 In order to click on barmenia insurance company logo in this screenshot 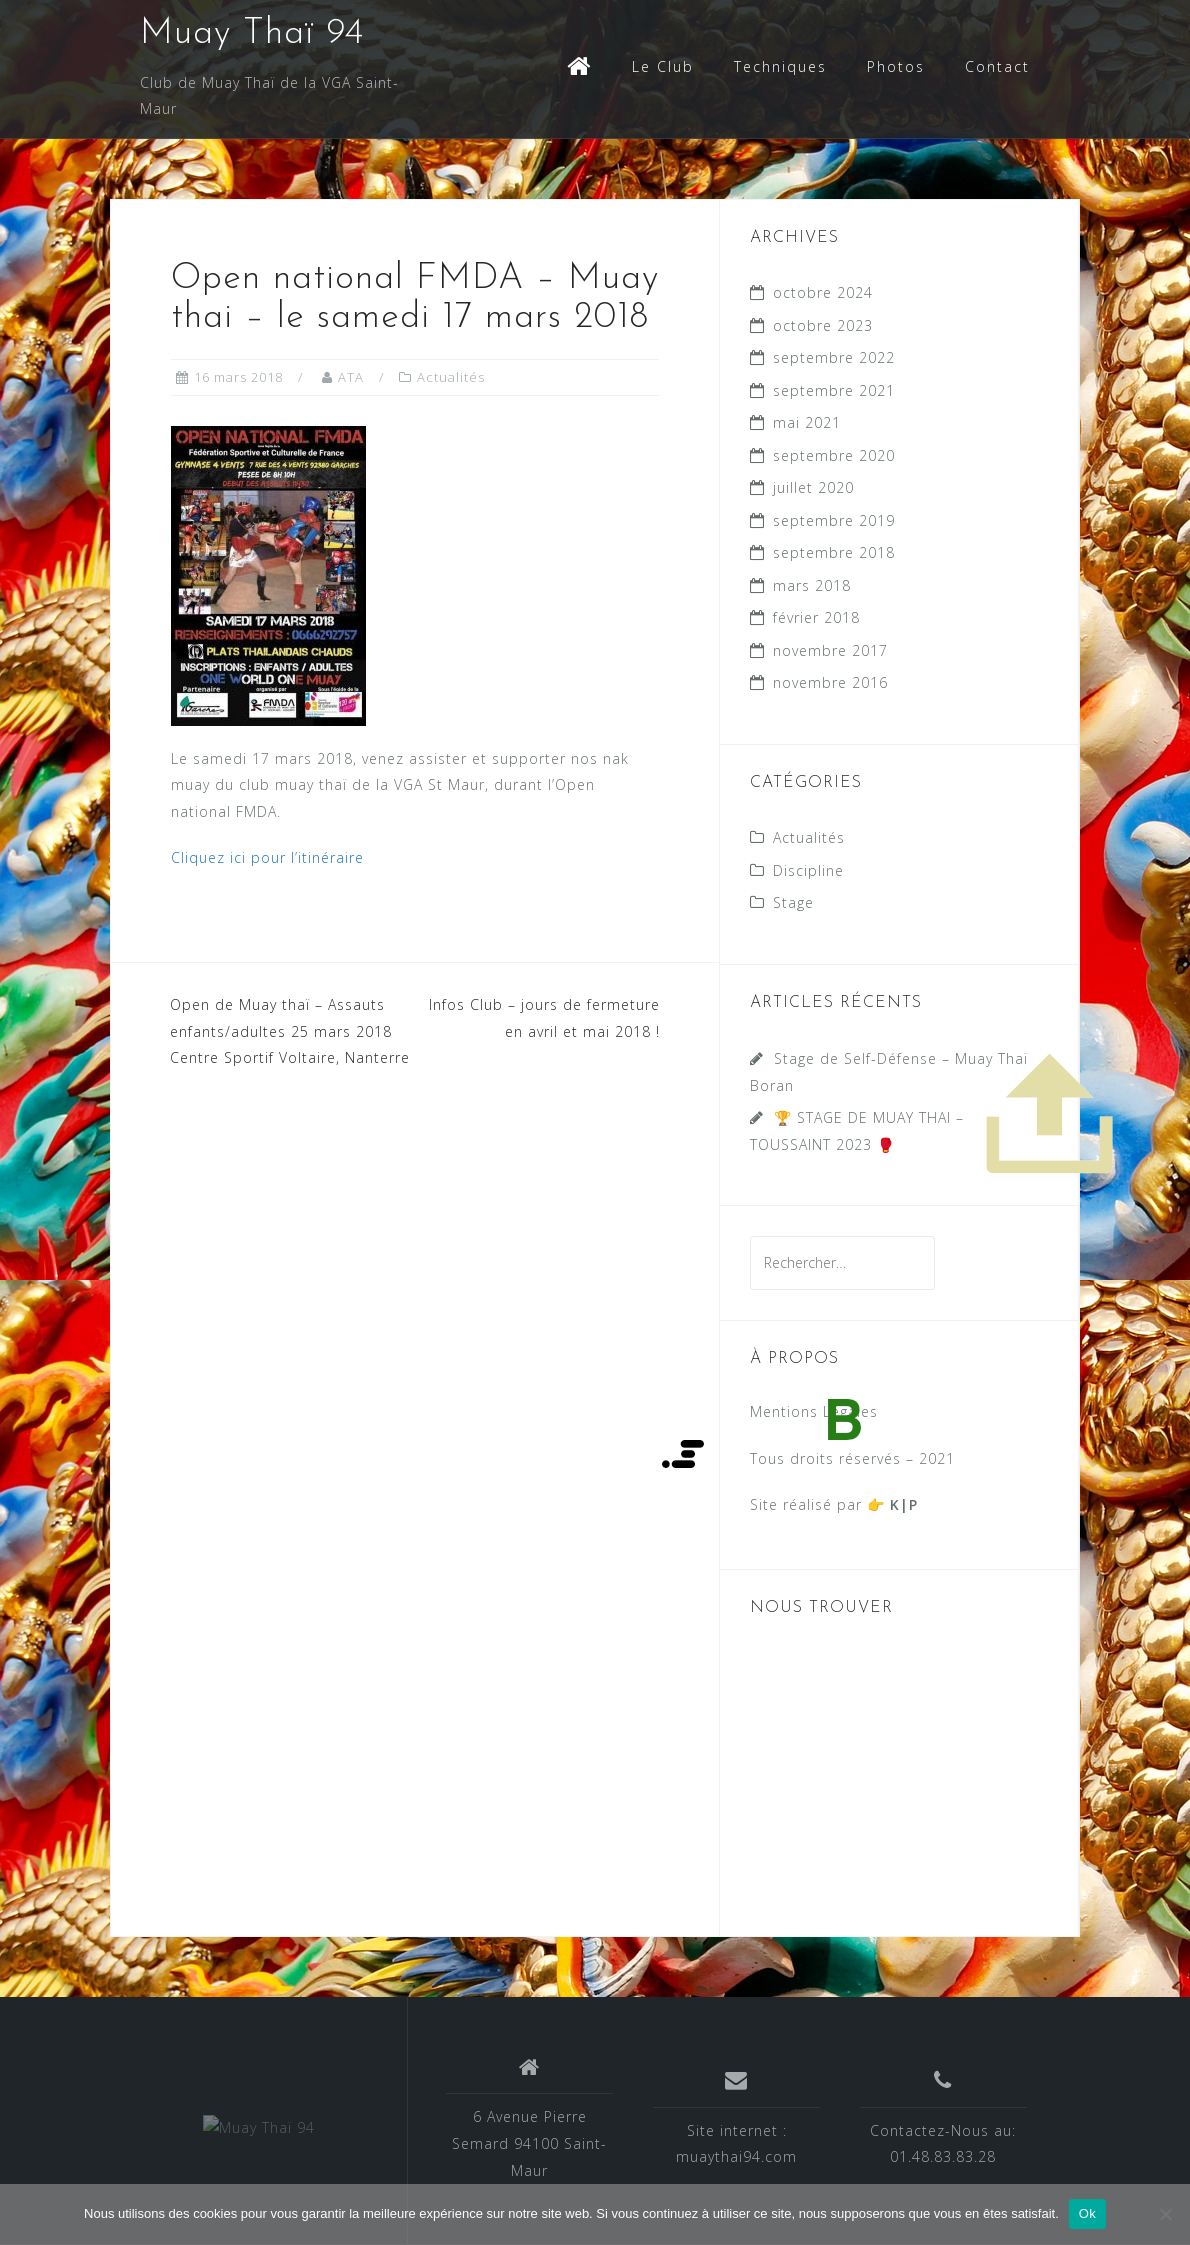, I will do `click(844, 1419)`.